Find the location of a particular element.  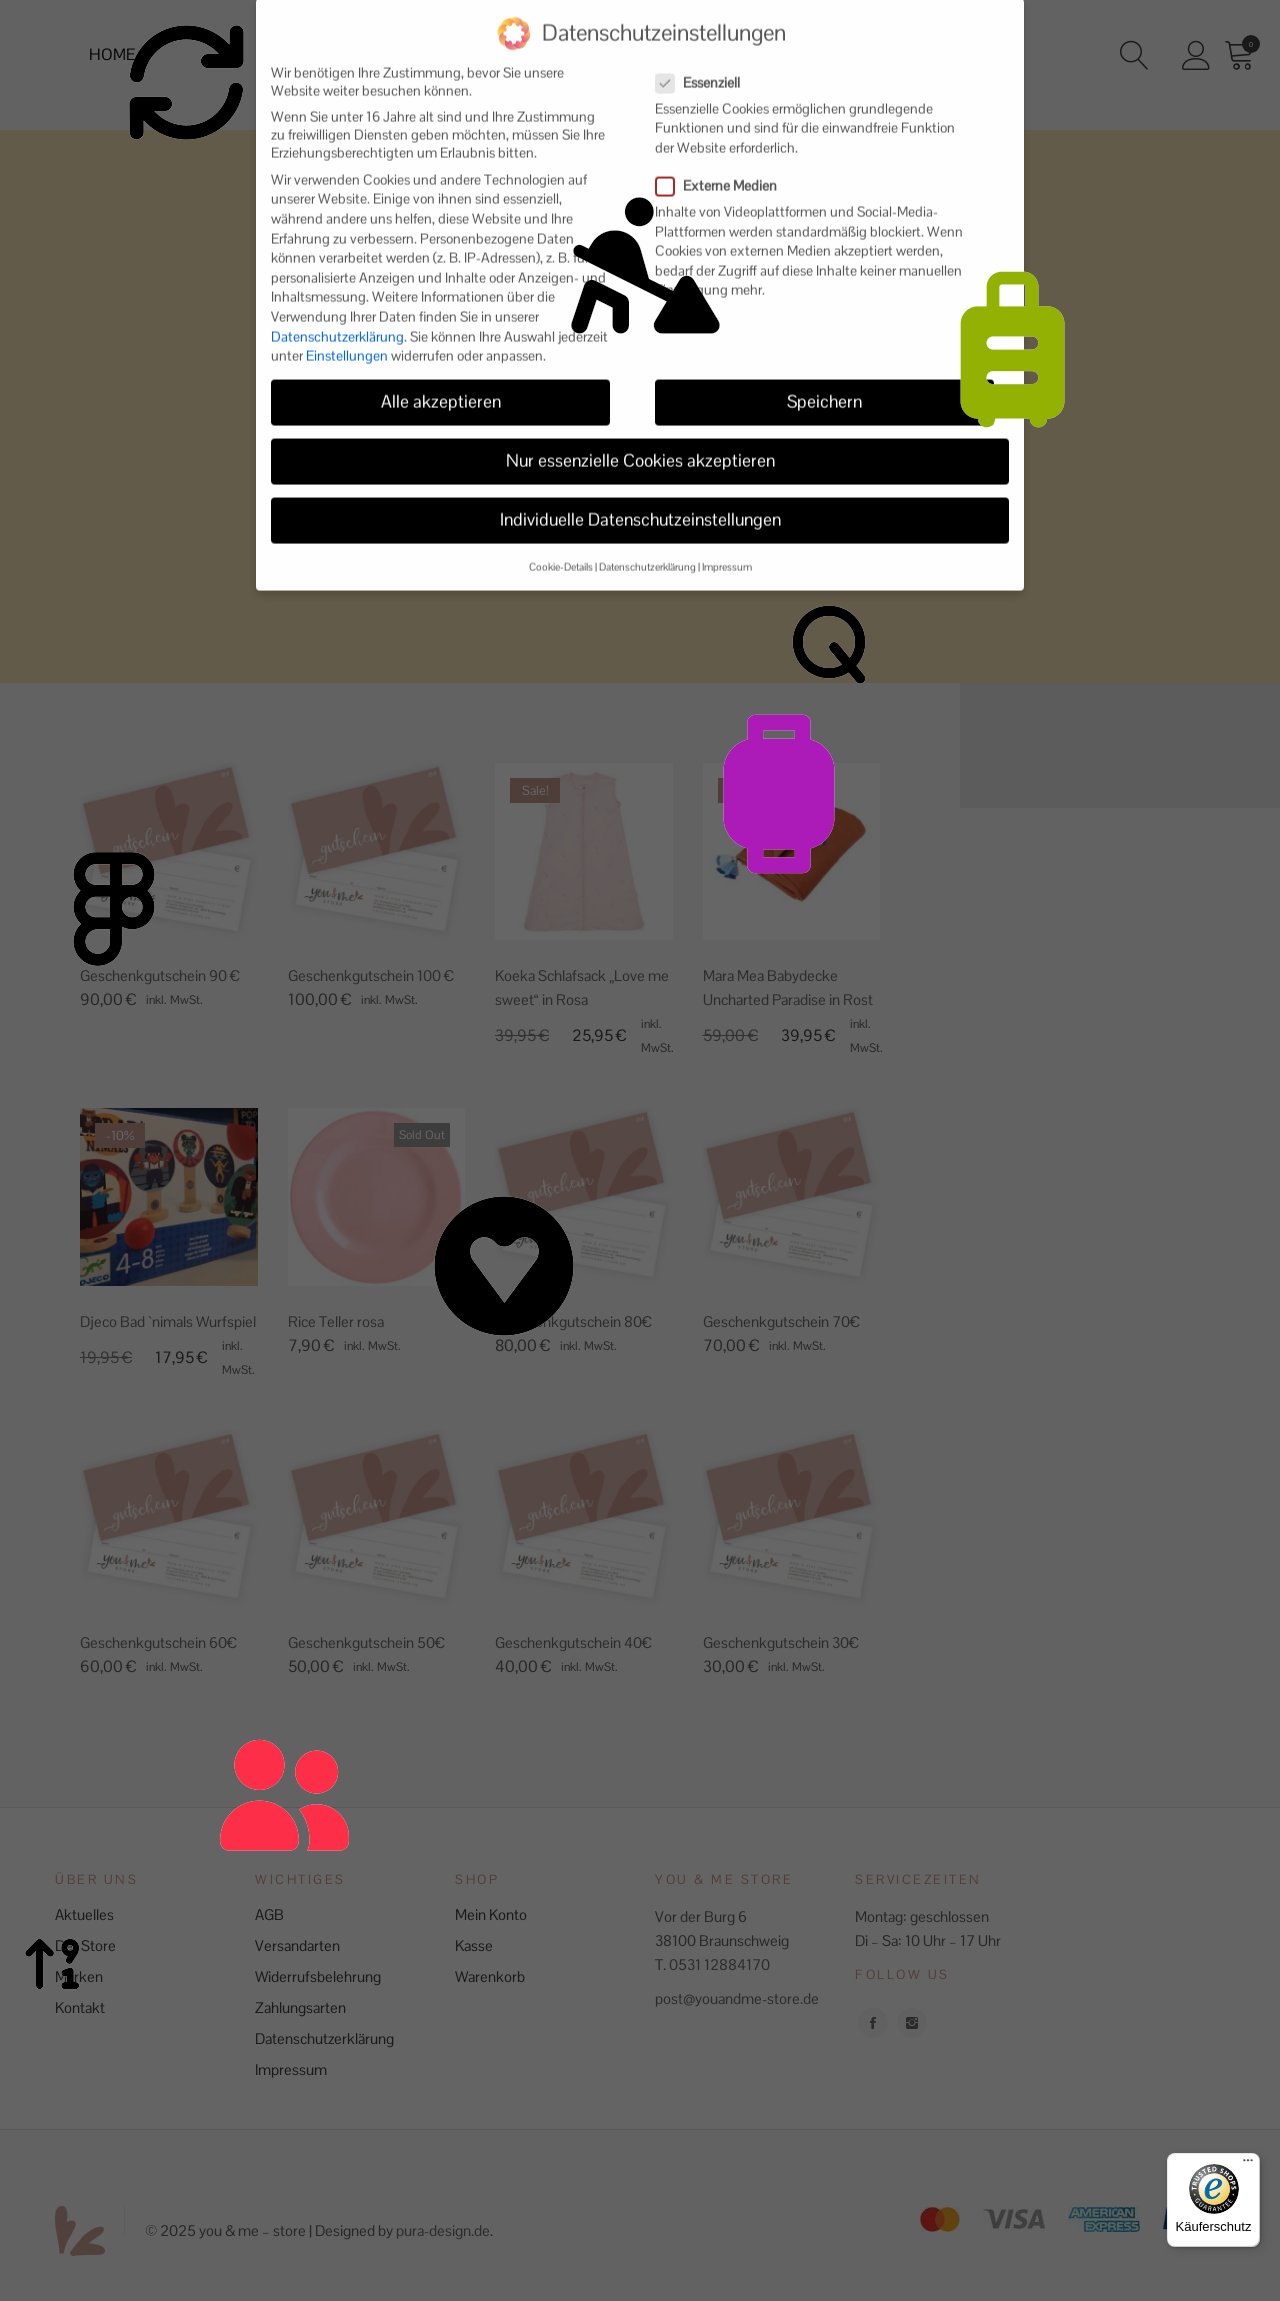

access smartwatch settings is located at coordinates (779, 794).